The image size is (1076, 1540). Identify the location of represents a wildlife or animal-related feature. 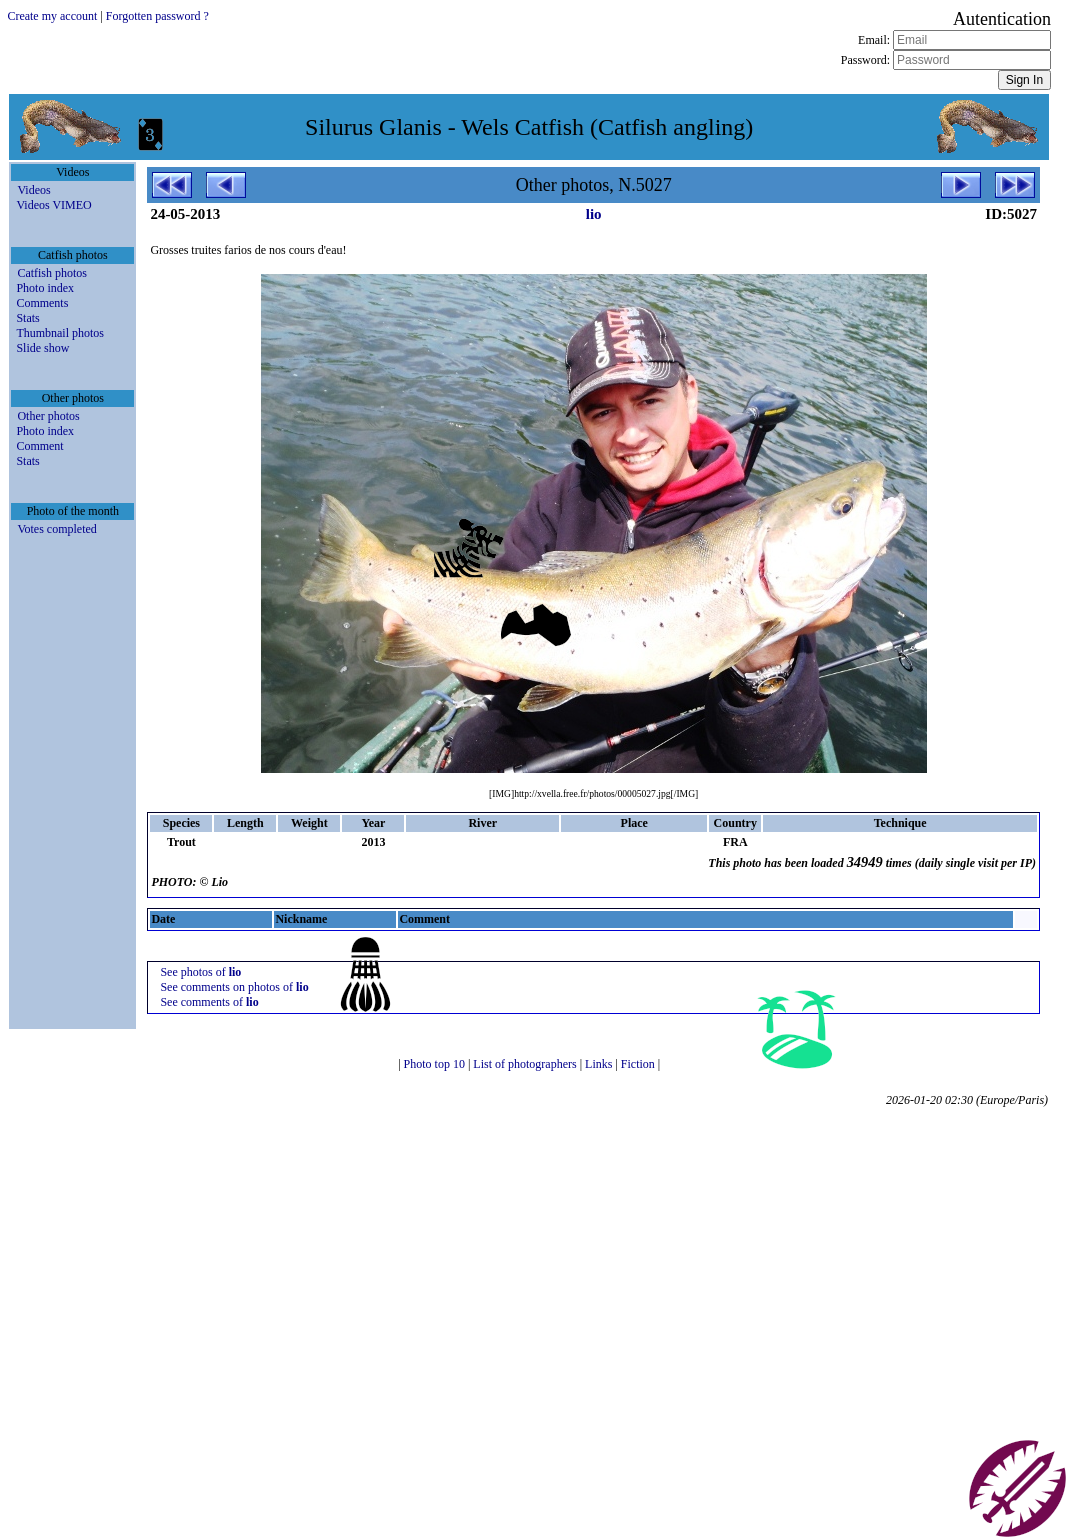
(467, 543).